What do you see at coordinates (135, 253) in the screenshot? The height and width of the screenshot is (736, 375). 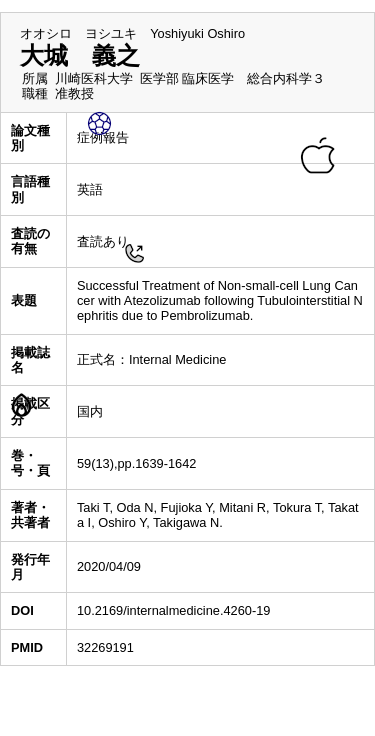 I see `make an outgoing call` at bounding box center [135, 253].